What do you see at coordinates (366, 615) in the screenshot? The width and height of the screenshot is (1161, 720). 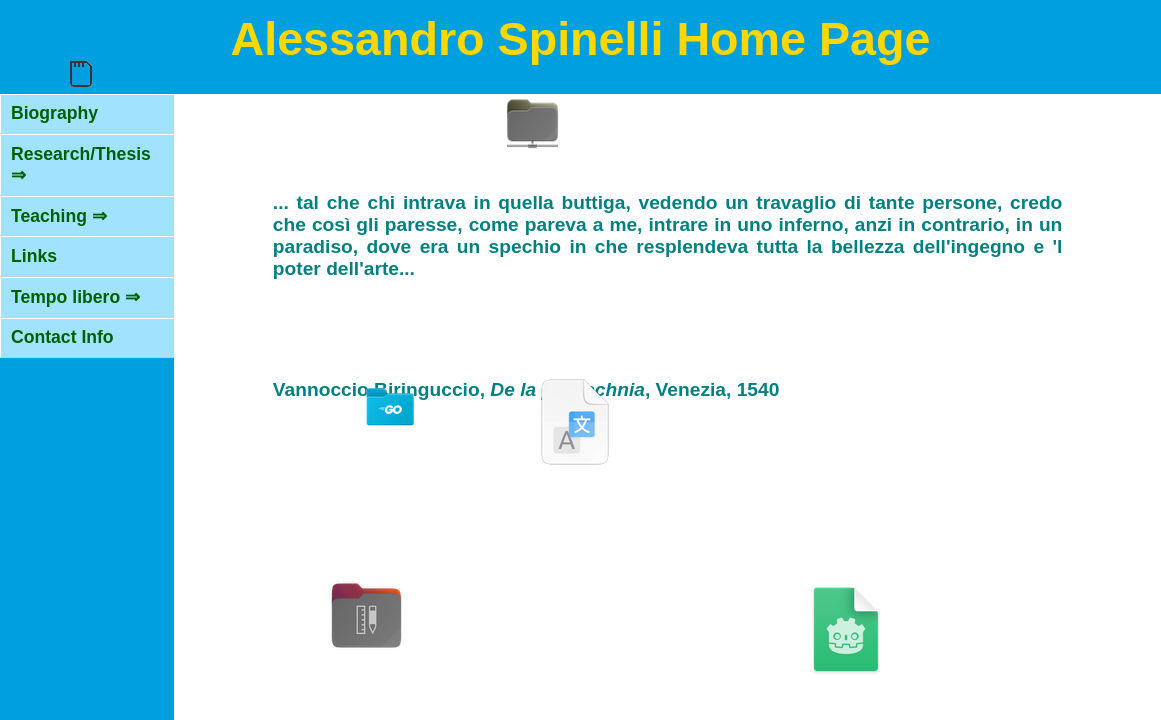 I see `open templates folder` at bounding box center [366, 615].